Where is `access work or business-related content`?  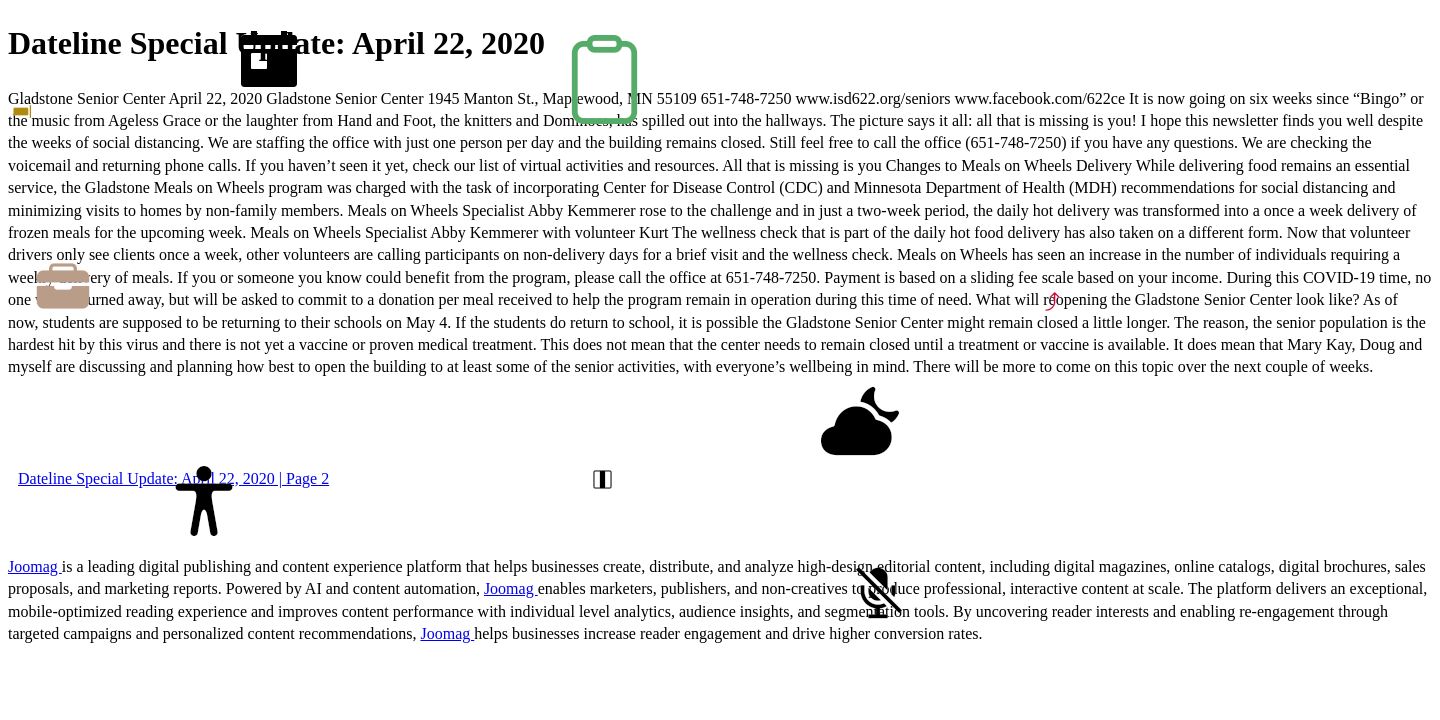
access work or business-related content is located at coordinates (63, 286).